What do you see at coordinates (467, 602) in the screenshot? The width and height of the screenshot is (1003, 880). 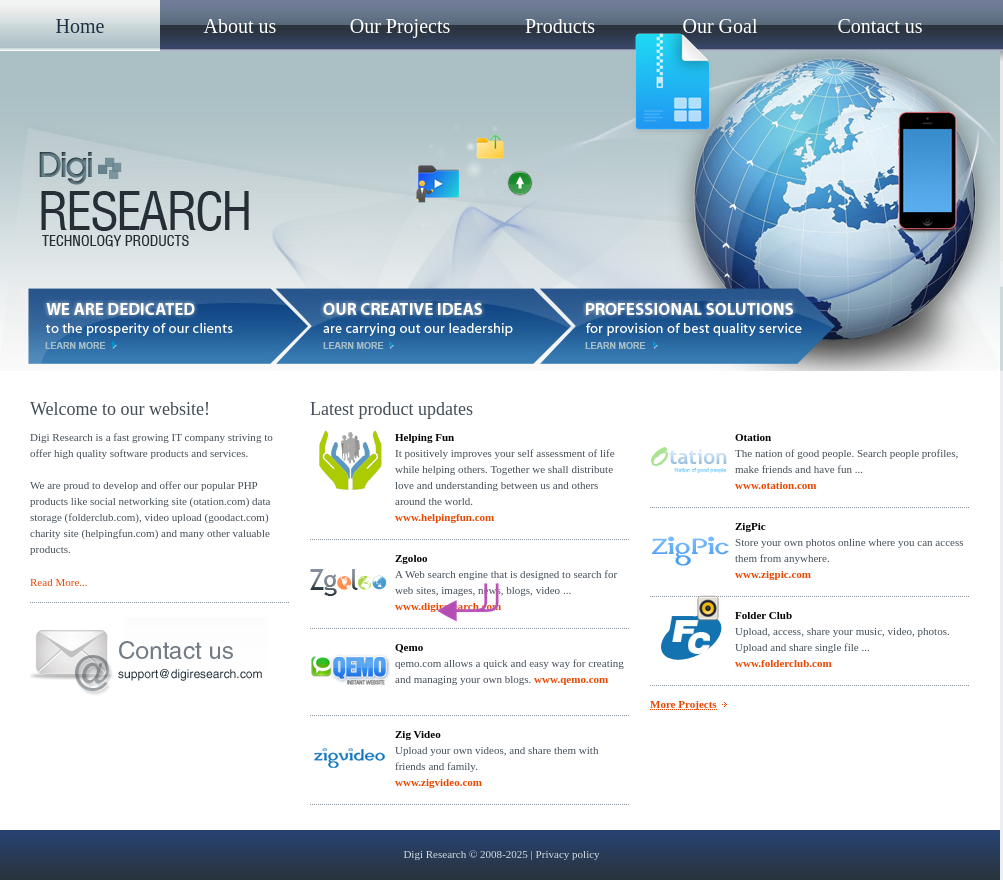 I see `reply to all recipients of an email` at bounding box center [467, 602].